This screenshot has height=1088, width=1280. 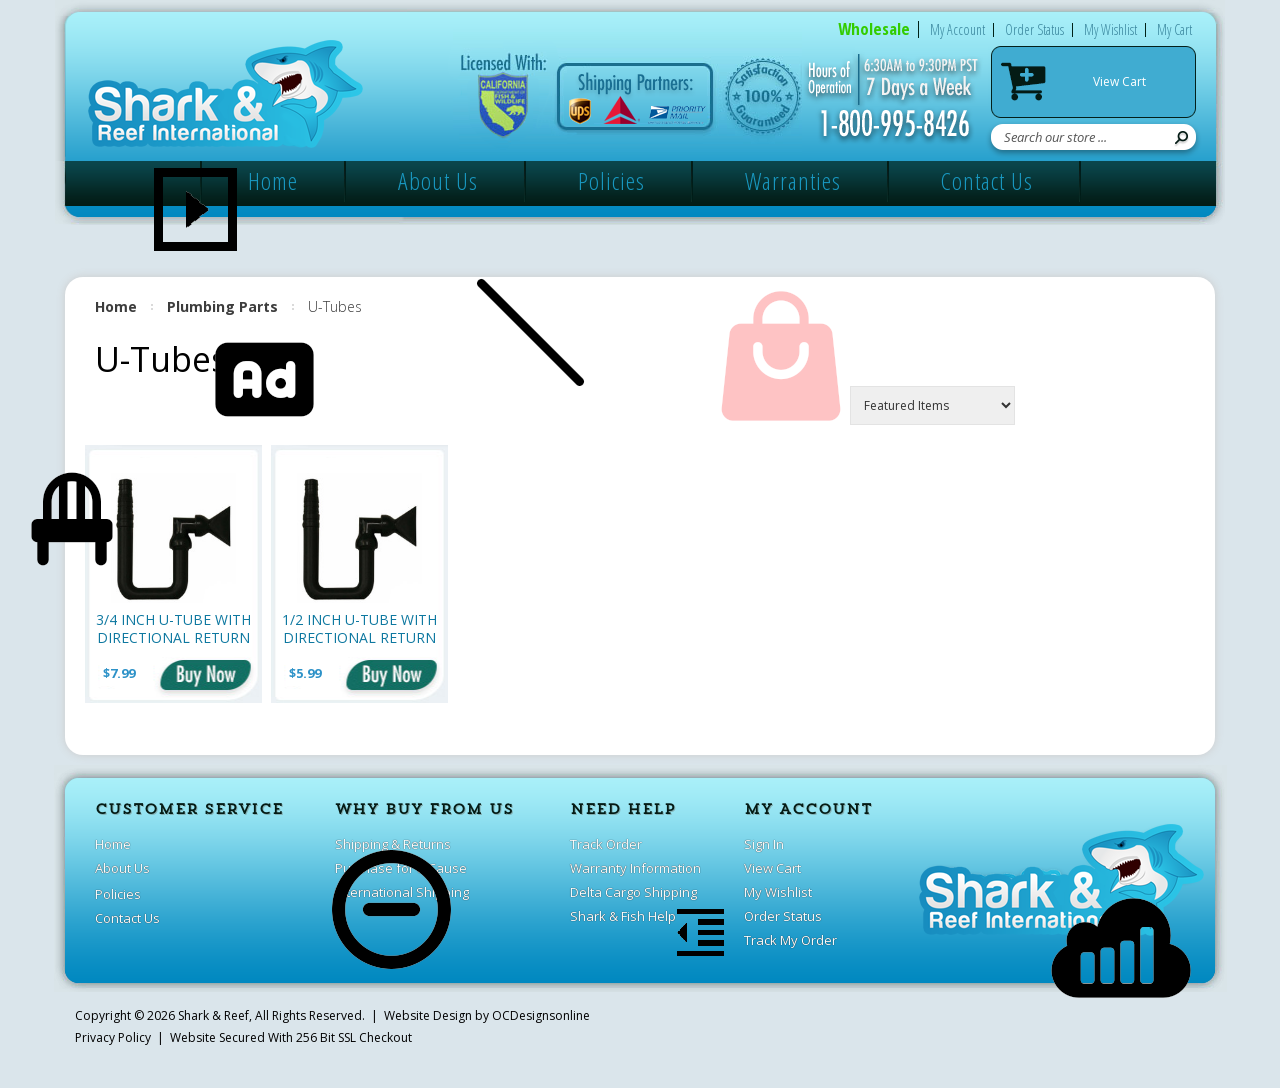 What do you see at coordinates (195, 209) in the screenshot?
I see `start a slideshow presentation` at bounding box center [195, 209].